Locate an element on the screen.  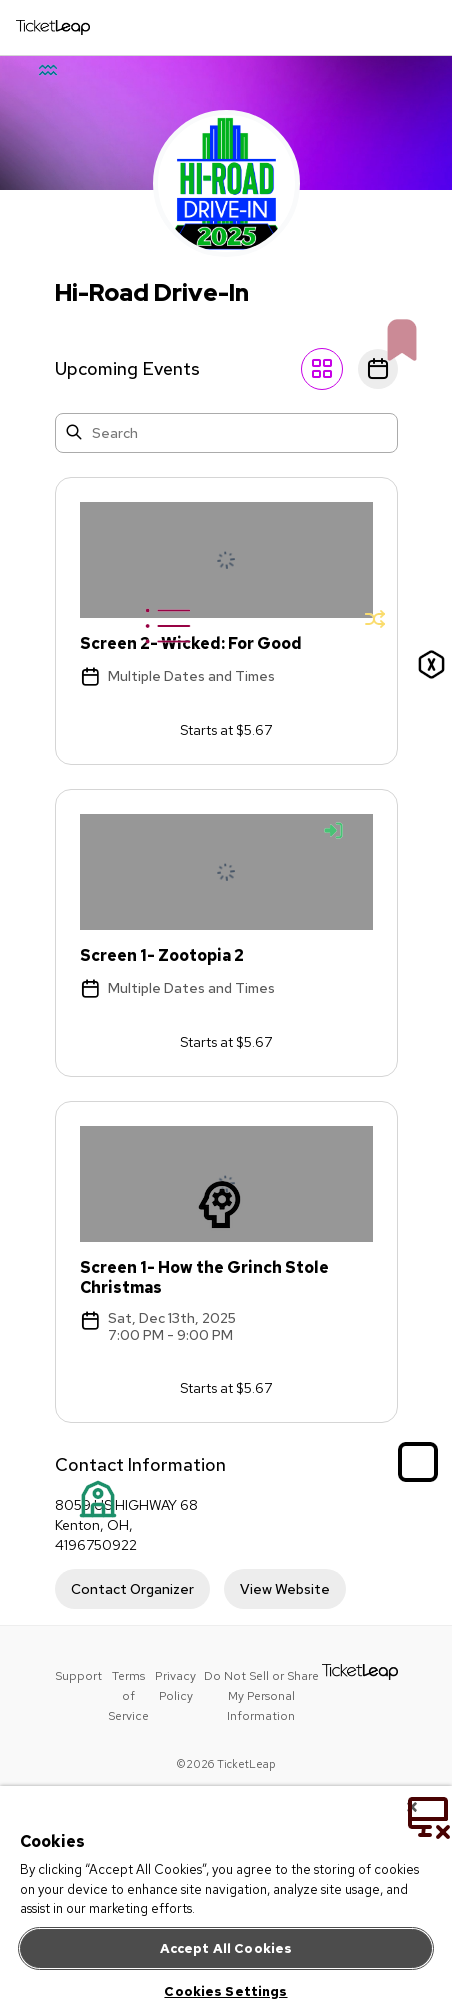
shuffle or randomize playback order is located at coordinates (375, 619).